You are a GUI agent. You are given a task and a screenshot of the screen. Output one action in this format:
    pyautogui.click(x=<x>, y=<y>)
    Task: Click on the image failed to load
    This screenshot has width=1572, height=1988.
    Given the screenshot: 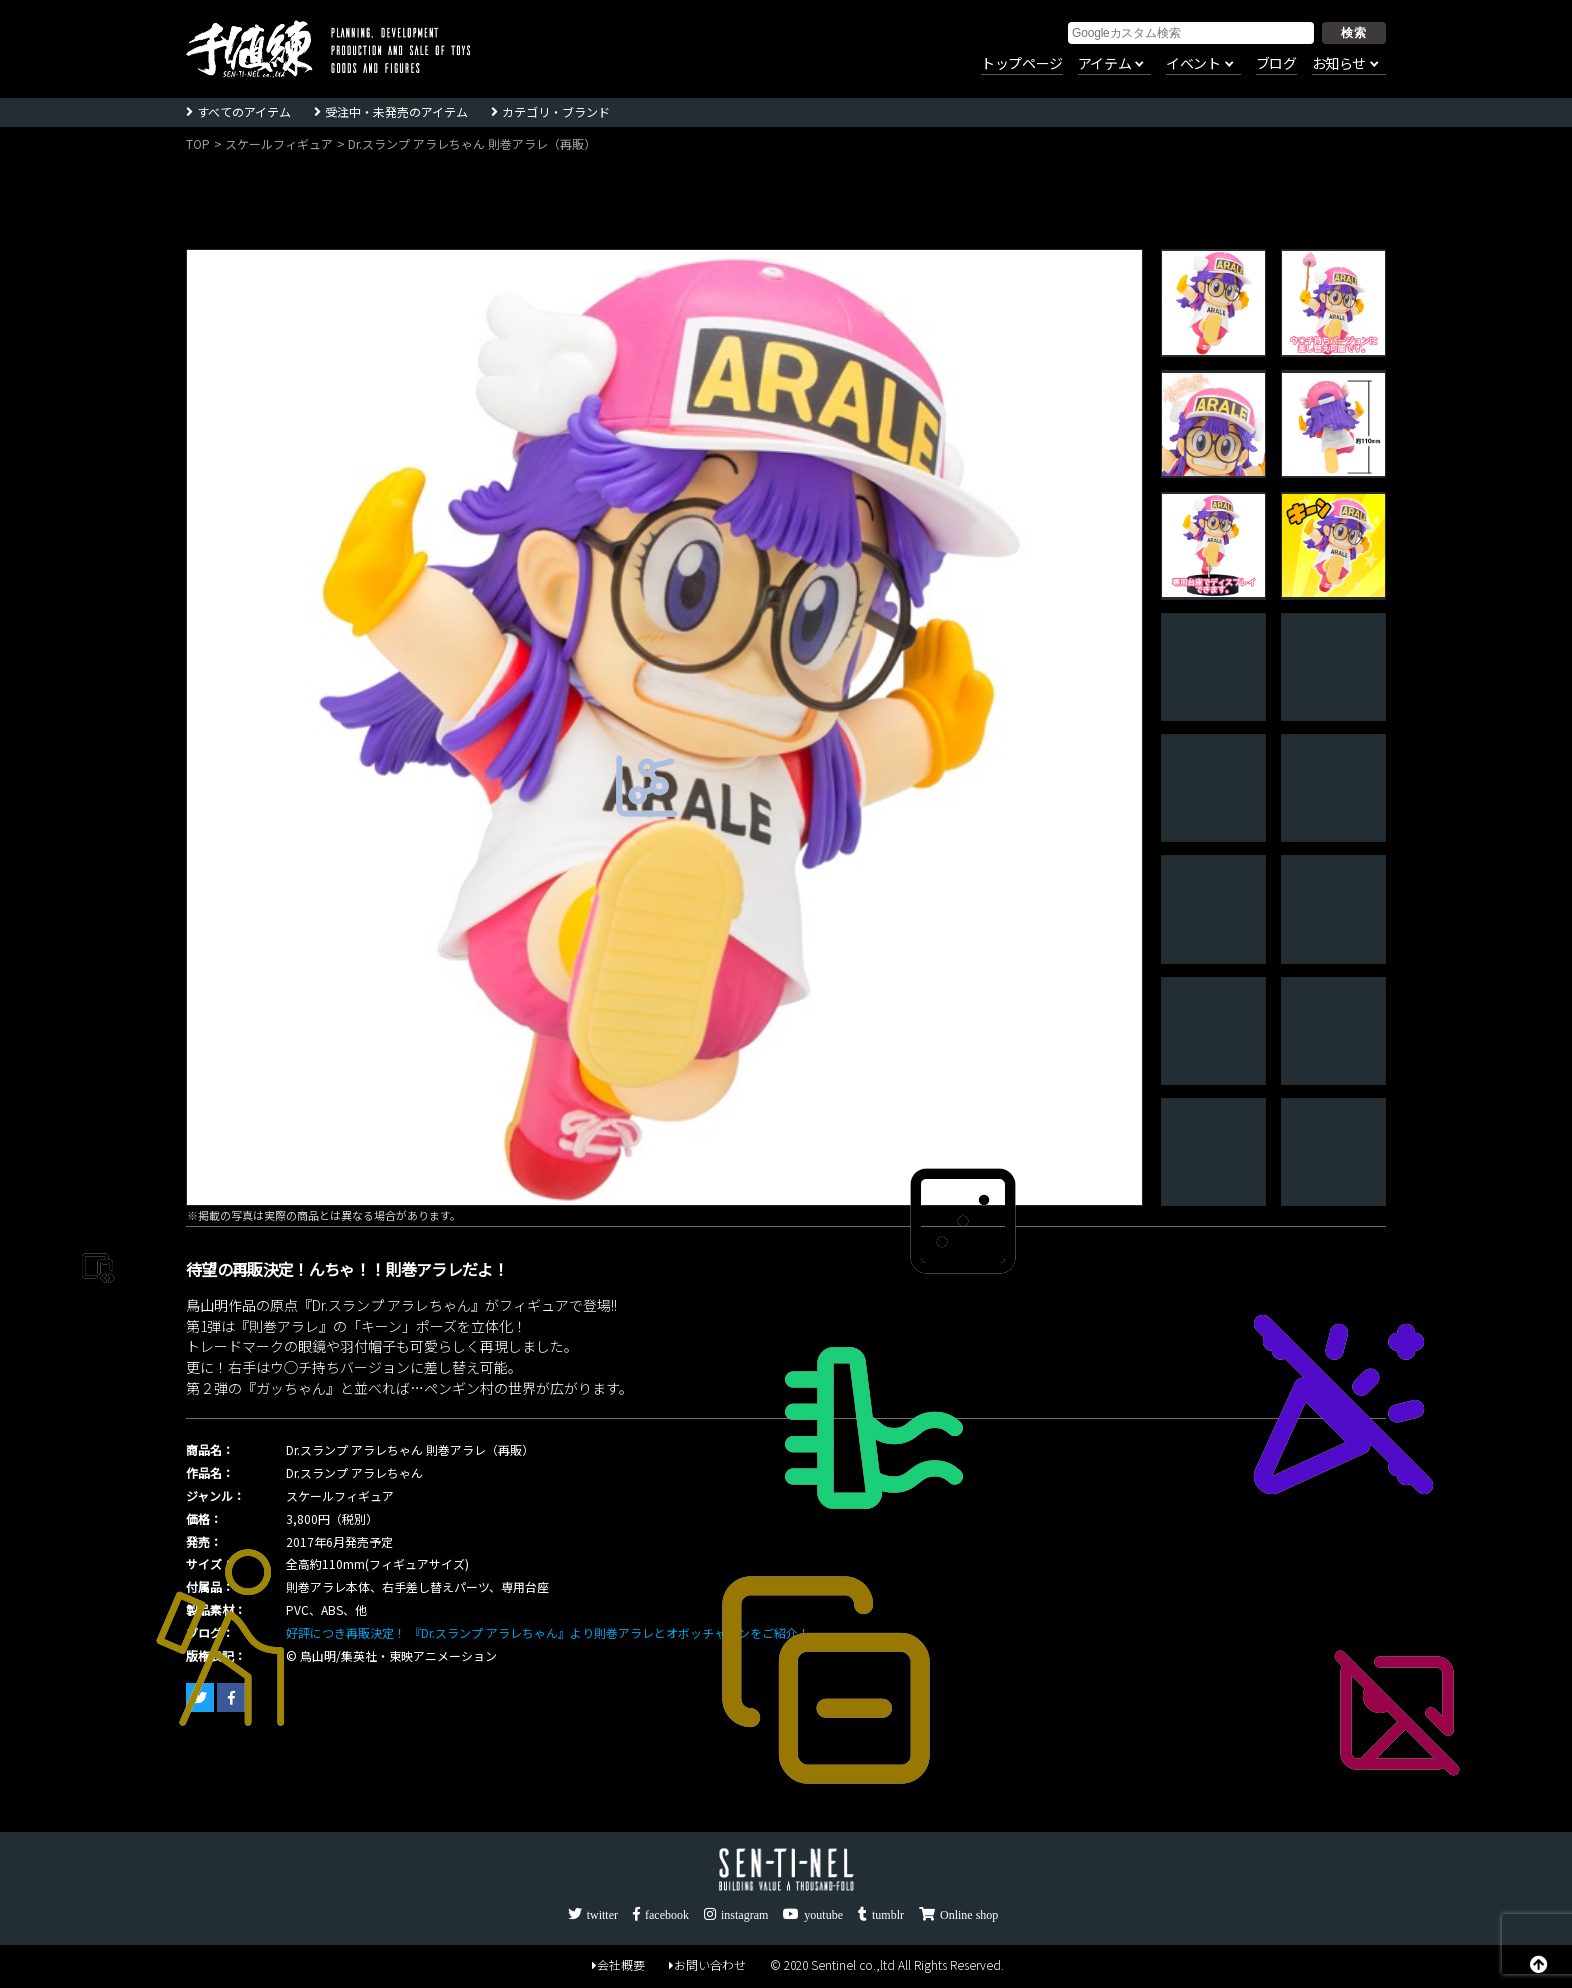 What is the action you would take?
    pyautogui.click(x=1397, y=1713)
    